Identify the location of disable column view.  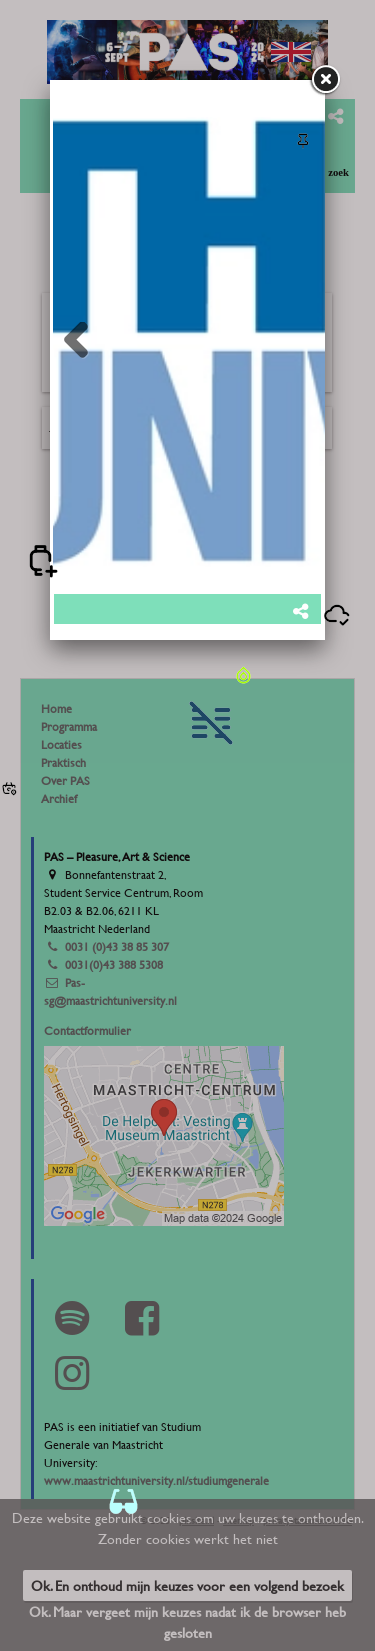
(211, 723).